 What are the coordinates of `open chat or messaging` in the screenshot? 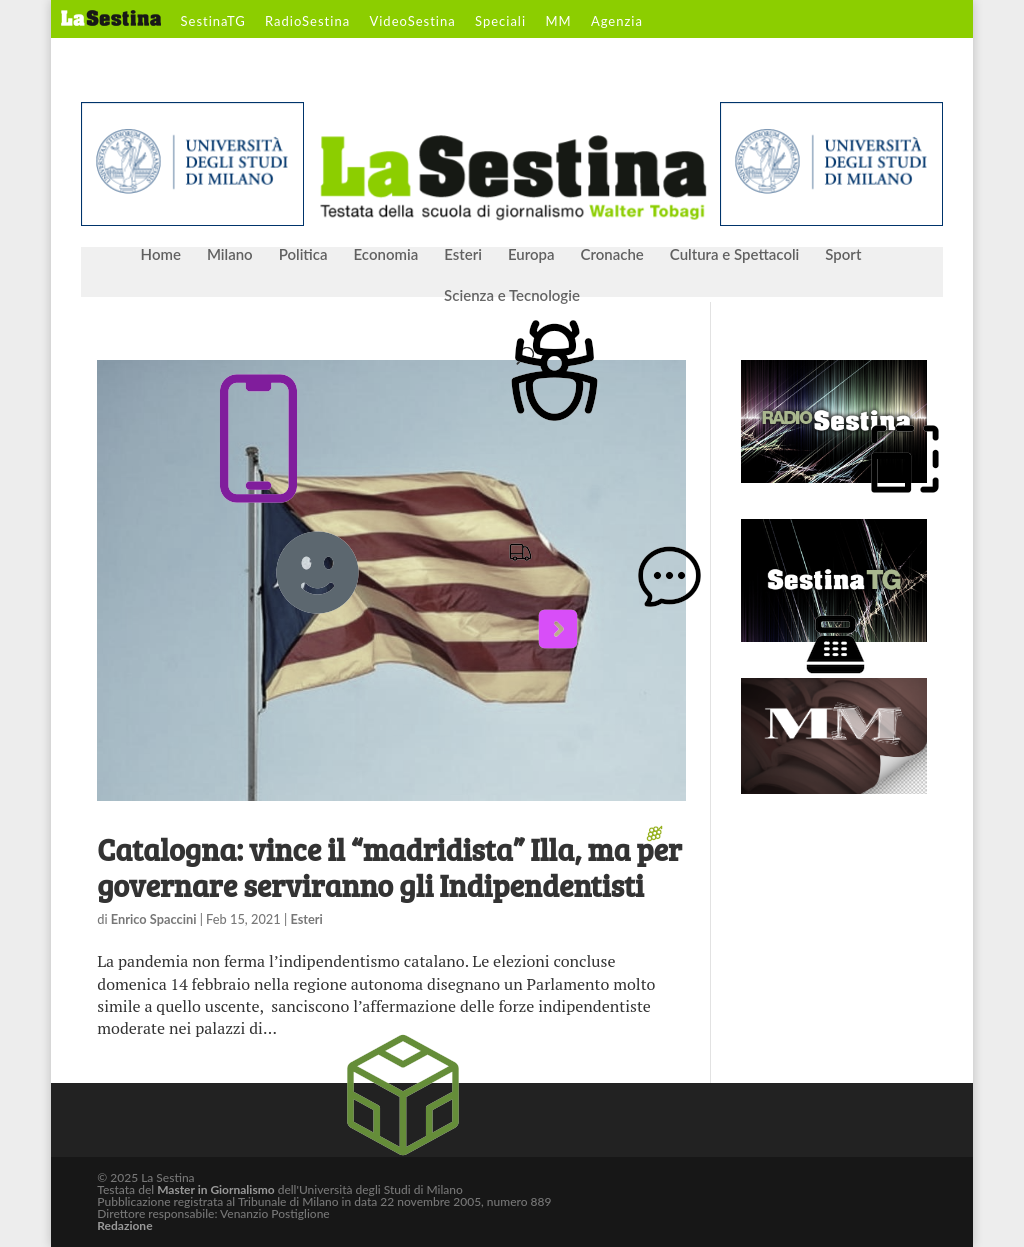 It's located at (669, 575).